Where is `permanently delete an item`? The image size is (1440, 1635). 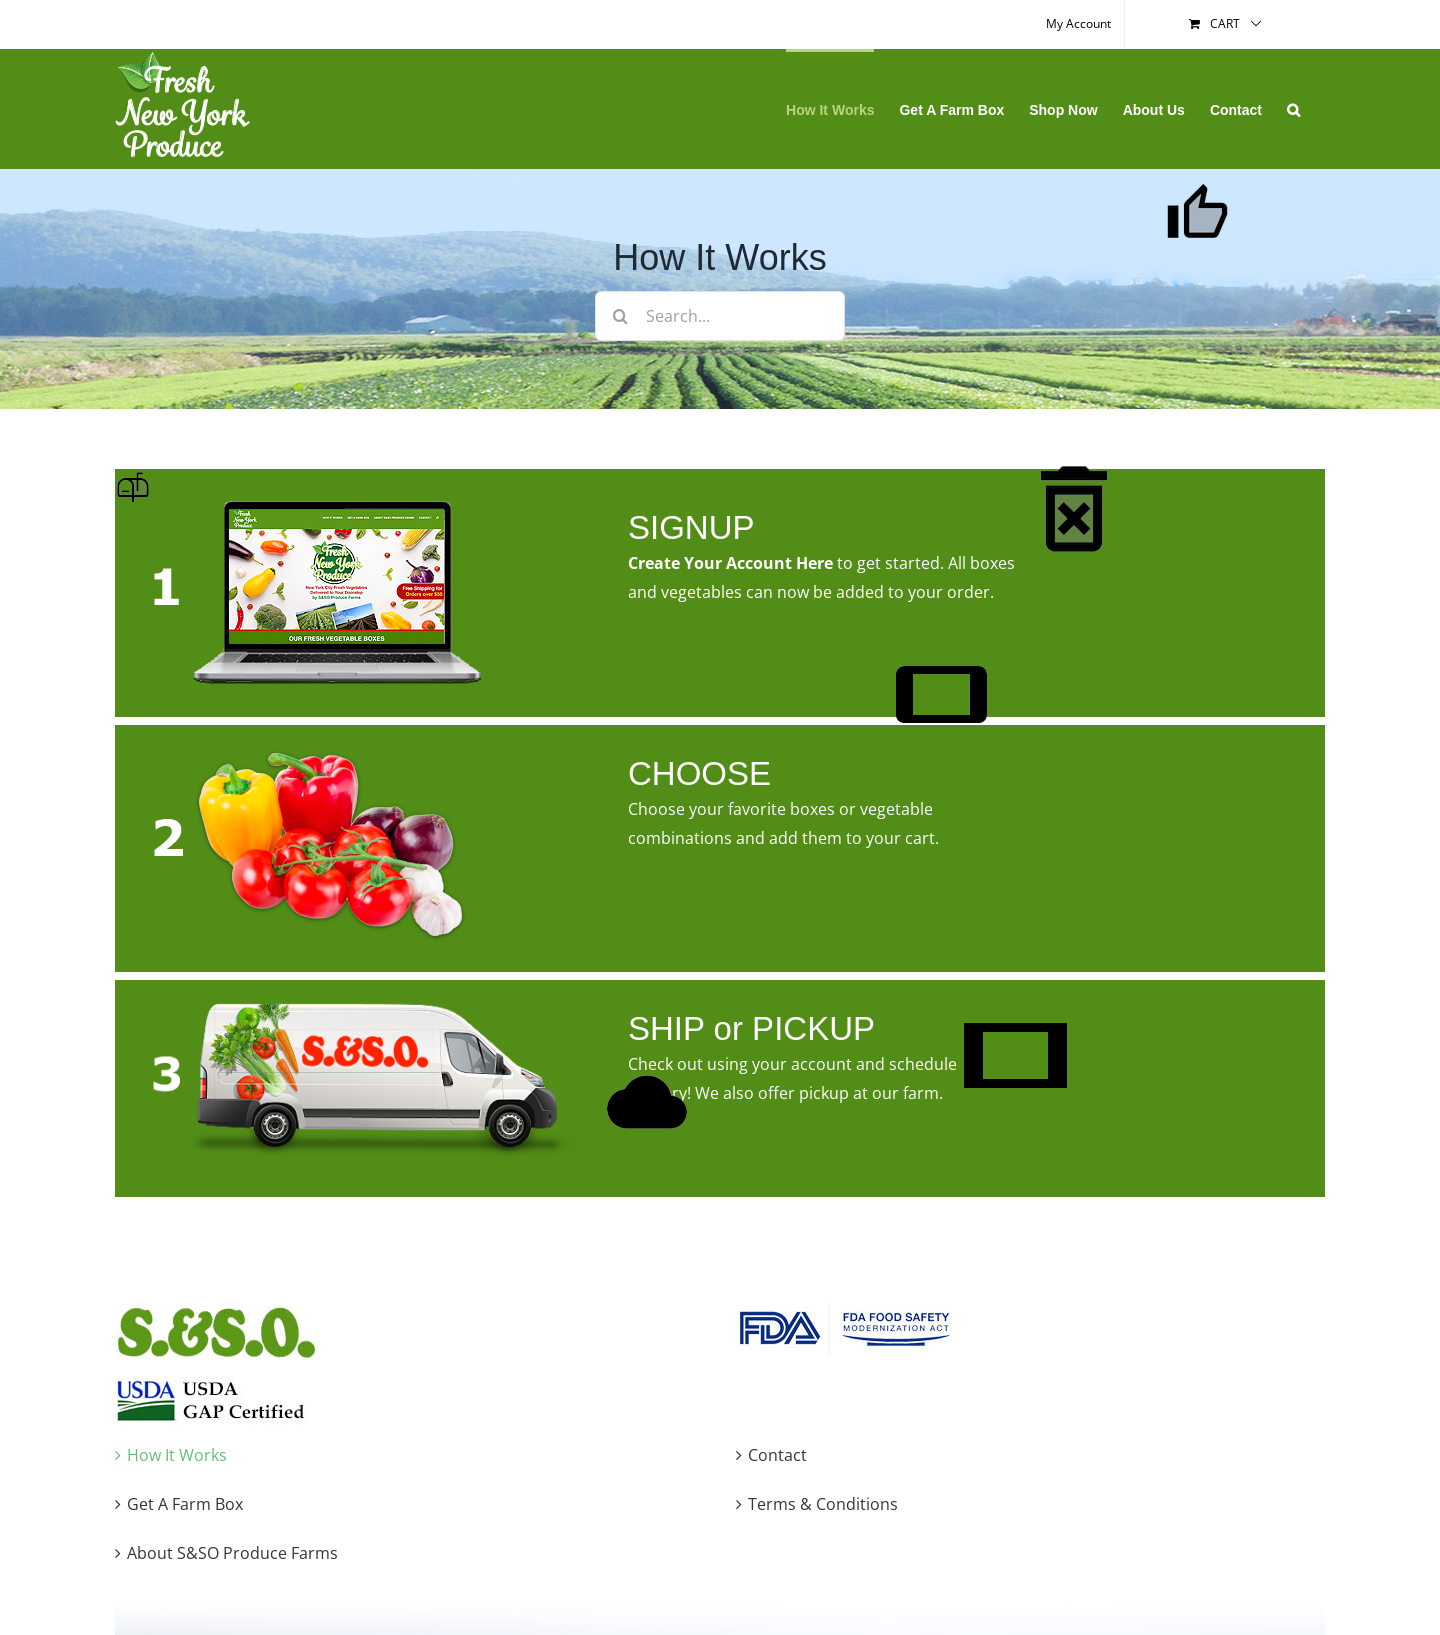
permanently delete an item is located at coordinates (1074, 509).